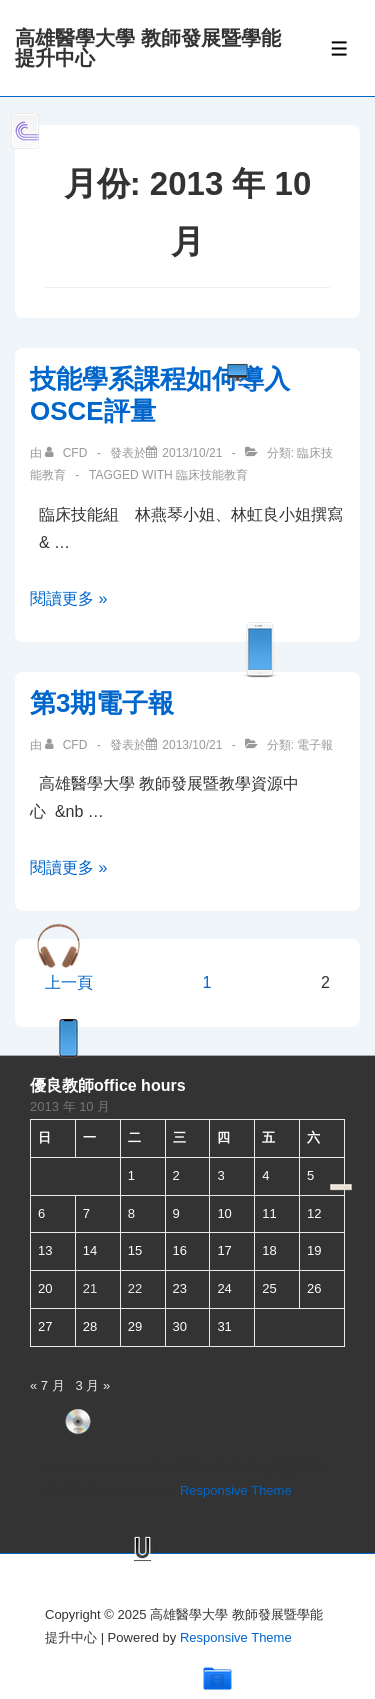 This screenshot has height=1699, width=375. I want to click on a bittorrent torrent file, so click(25, 131).